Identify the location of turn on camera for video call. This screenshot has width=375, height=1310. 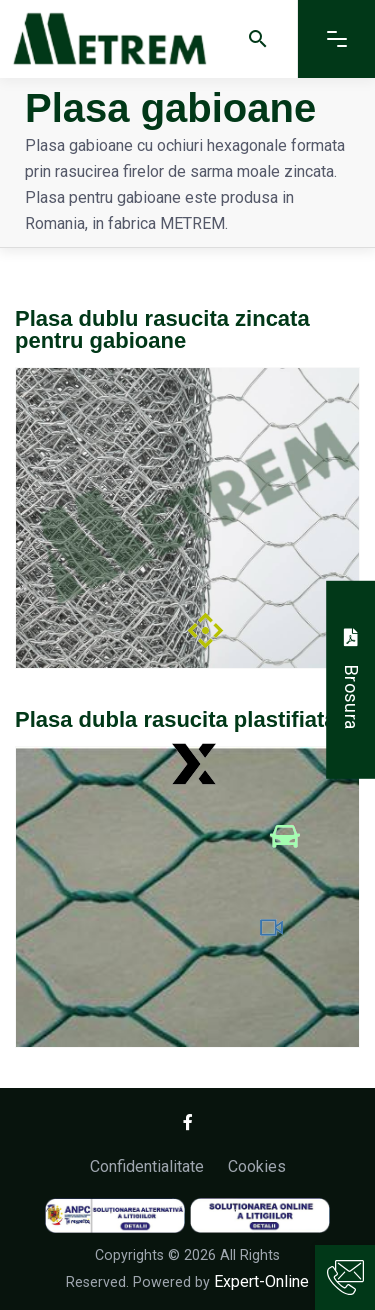
(271, 927).